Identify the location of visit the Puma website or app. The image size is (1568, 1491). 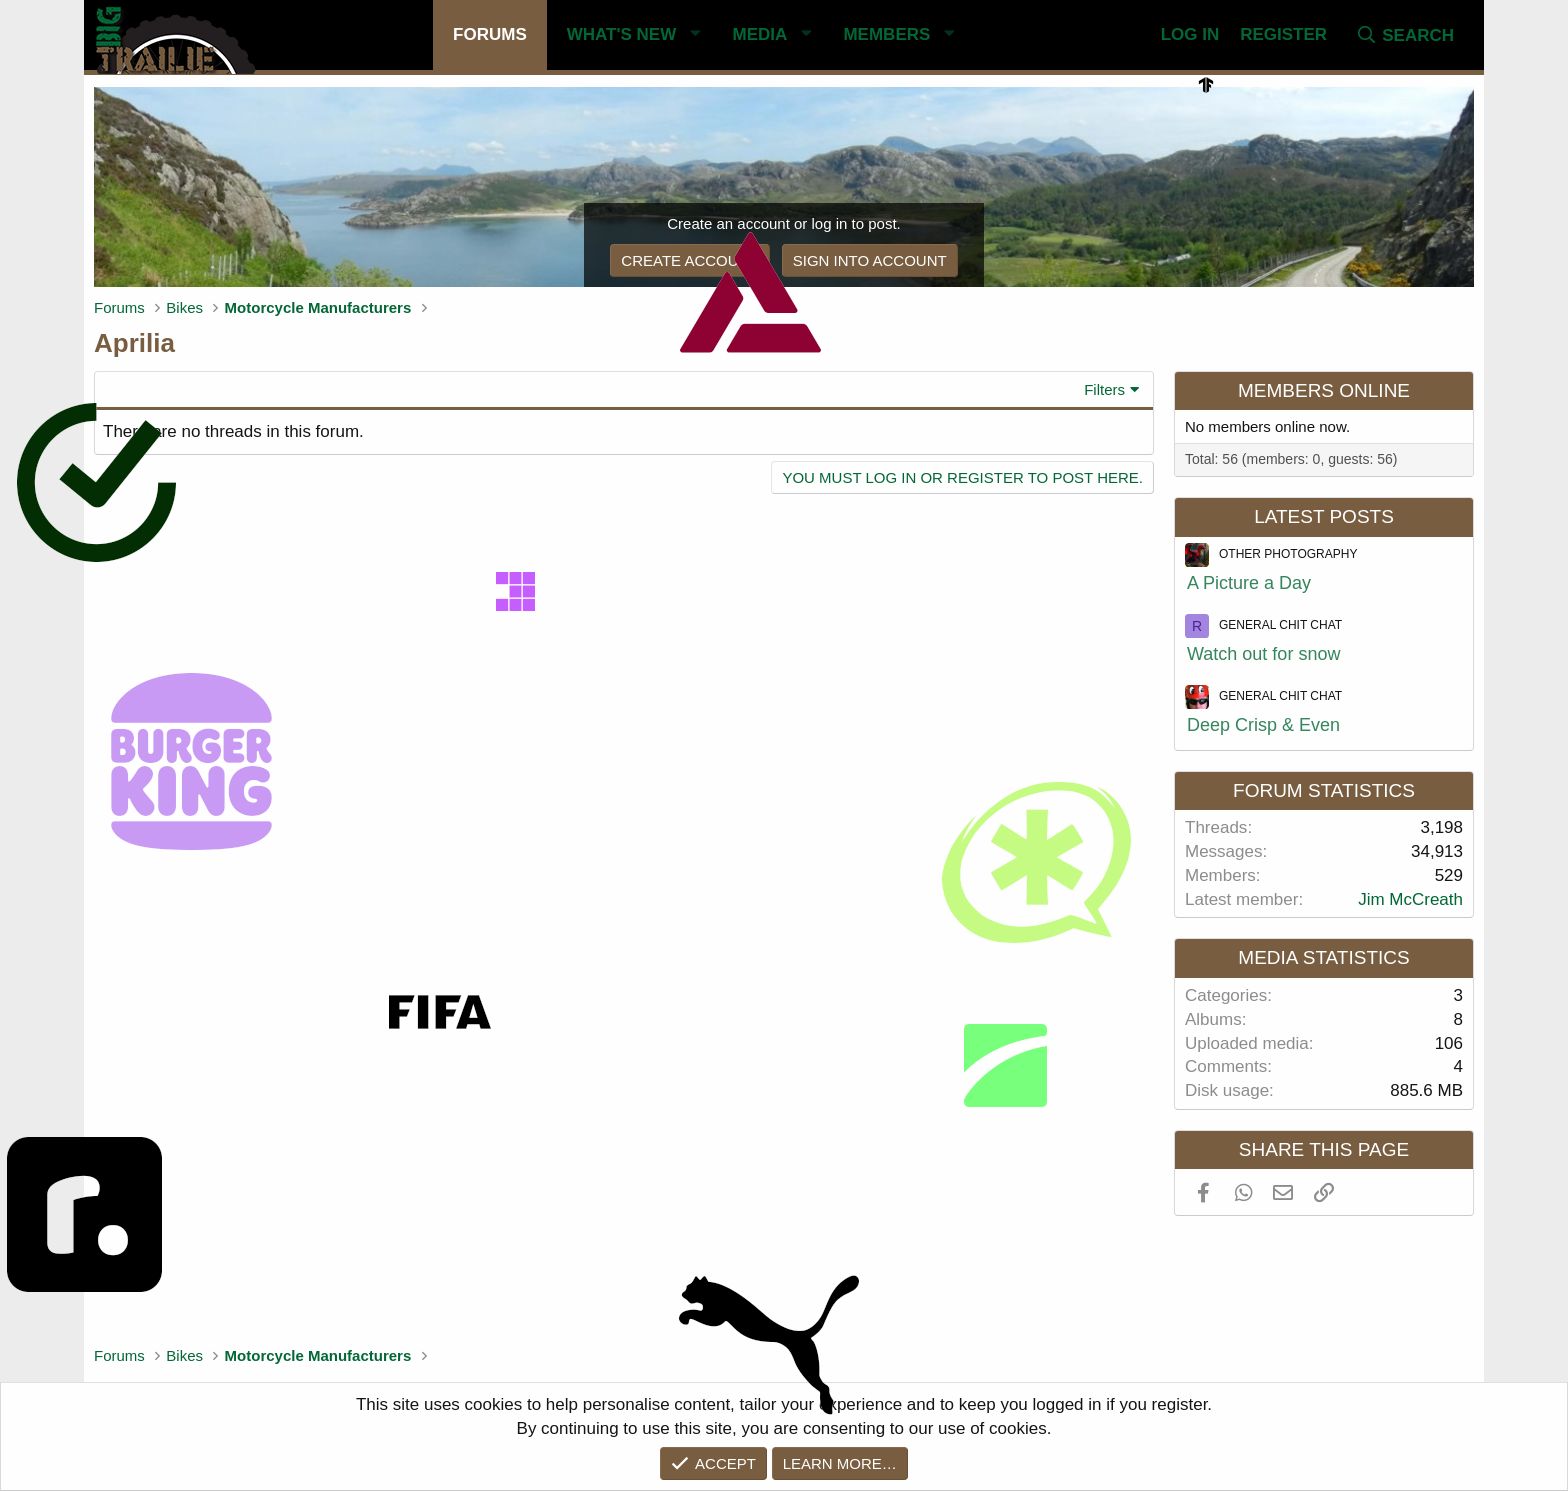
(769, 1345).